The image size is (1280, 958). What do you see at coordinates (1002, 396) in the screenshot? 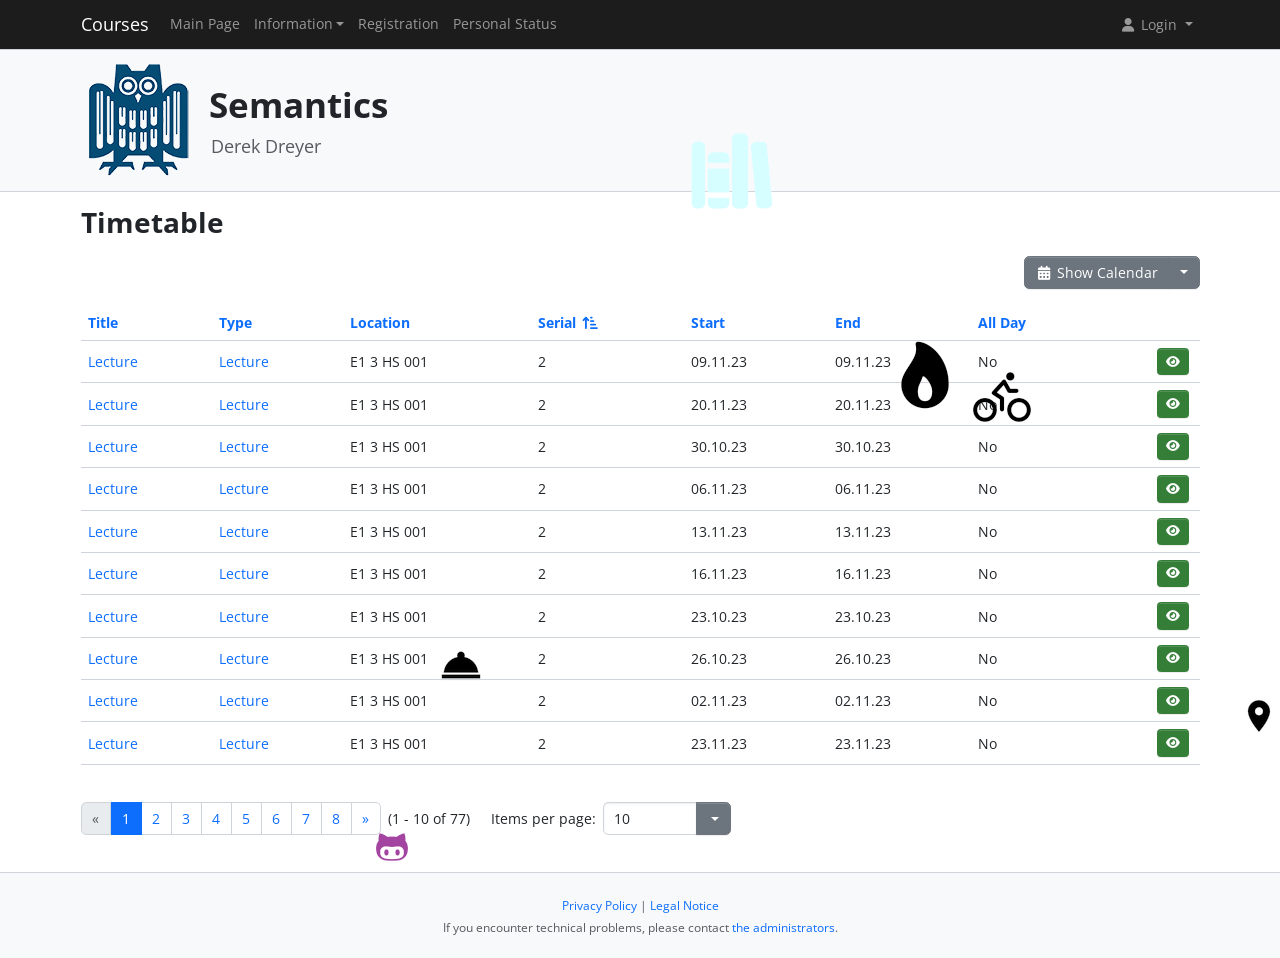
I see `access bike-sharing or cycling options` at bounding box center [1002, 396].